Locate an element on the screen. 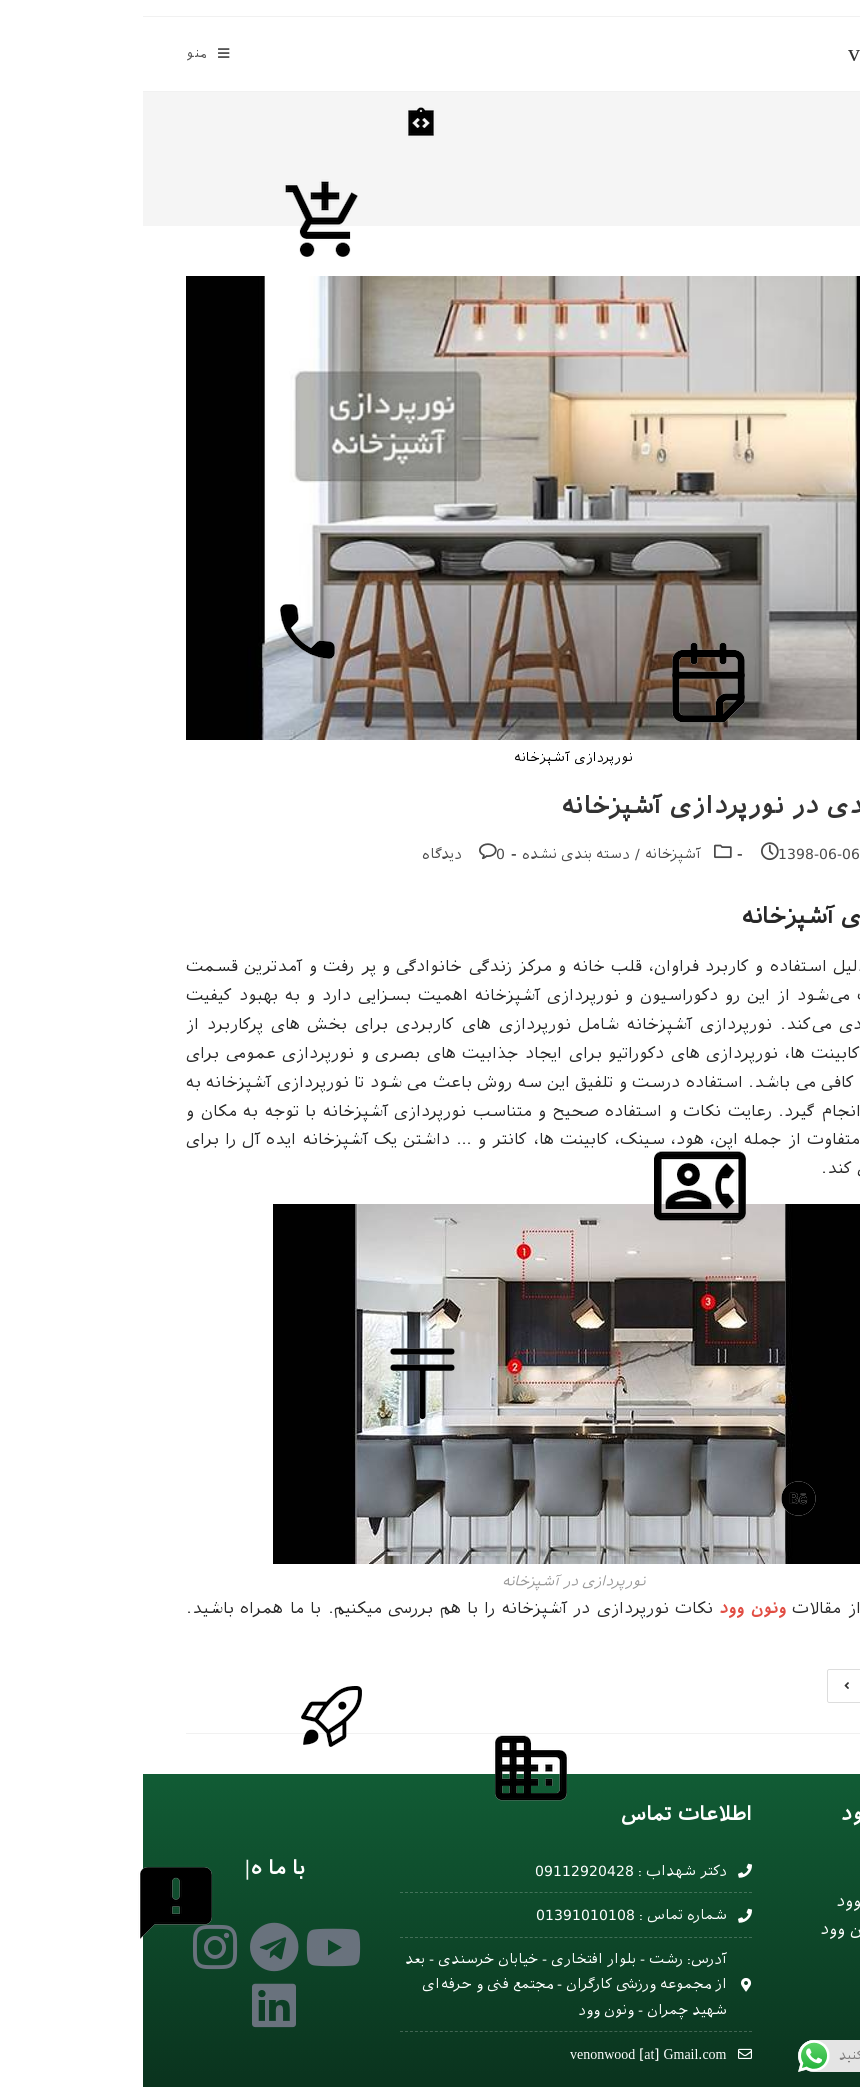  view contact's phone information is located at coordinates (700, 1186).